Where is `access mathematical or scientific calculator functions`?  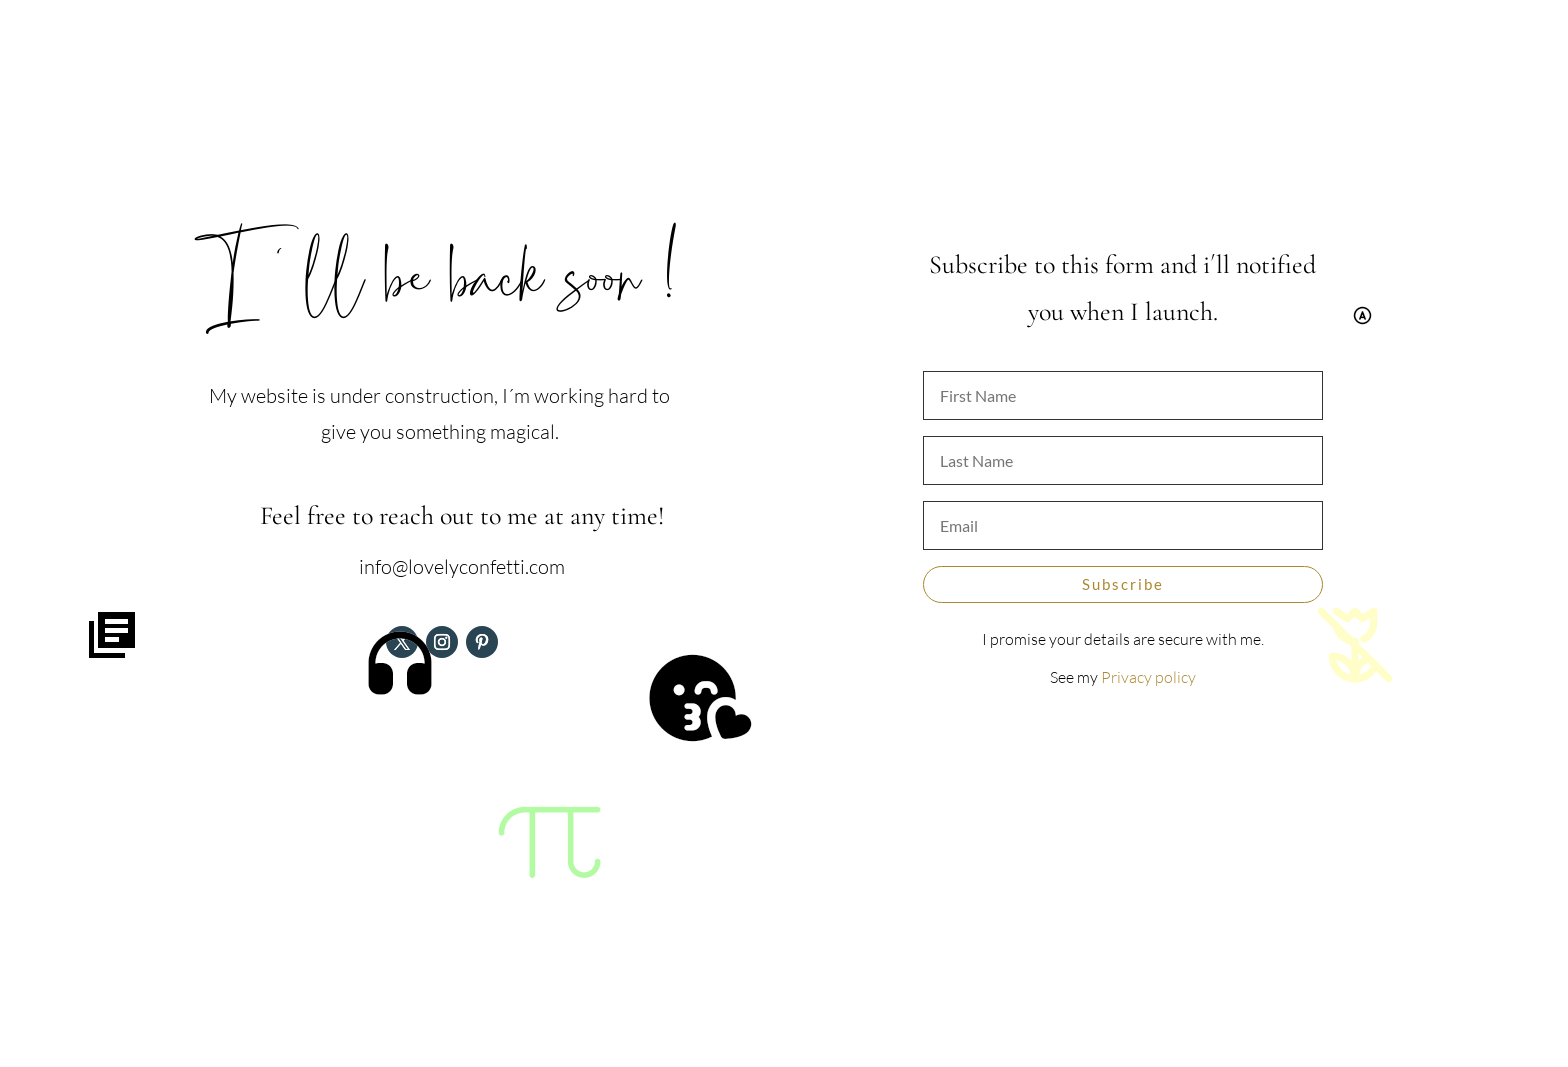 access mathematical or scientific calculator functions is located at coordinates (551, 840).